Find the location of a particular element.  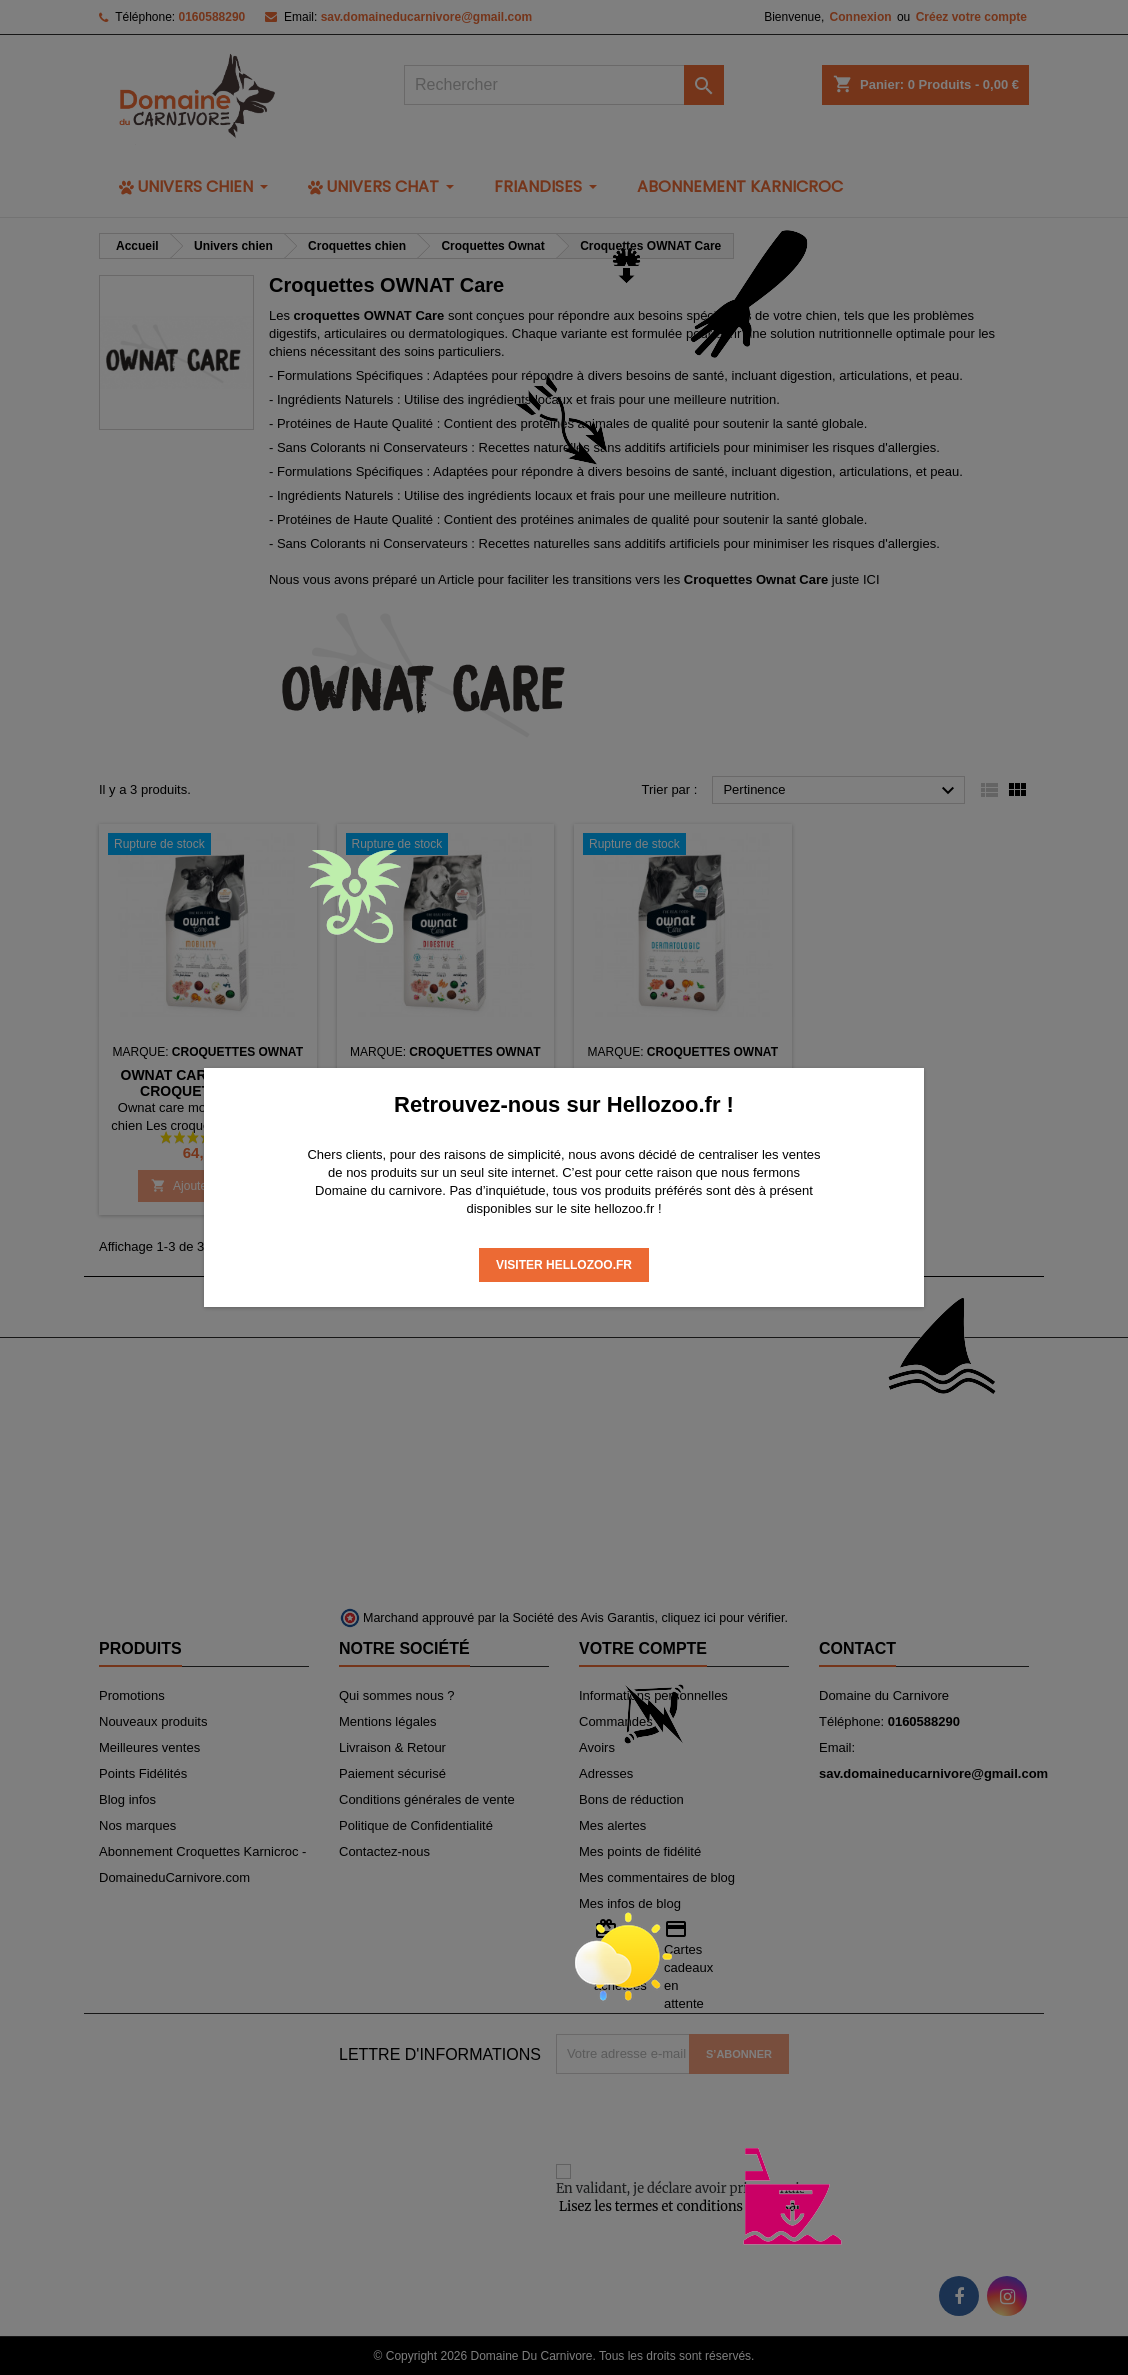

indicates crossing paths or intersecting directions is located at coordinates (560, 419).